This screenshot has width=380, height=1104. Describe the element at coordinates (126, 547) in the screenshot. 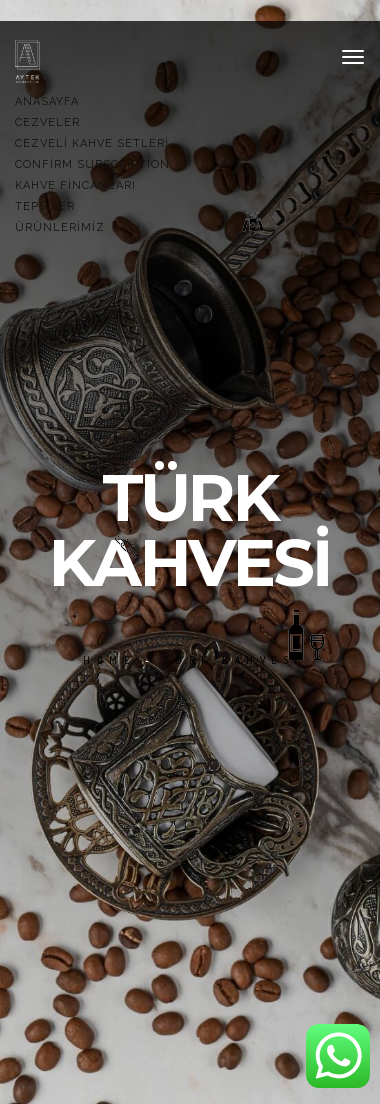

I see `disconnect or unlink accounts` at that location.